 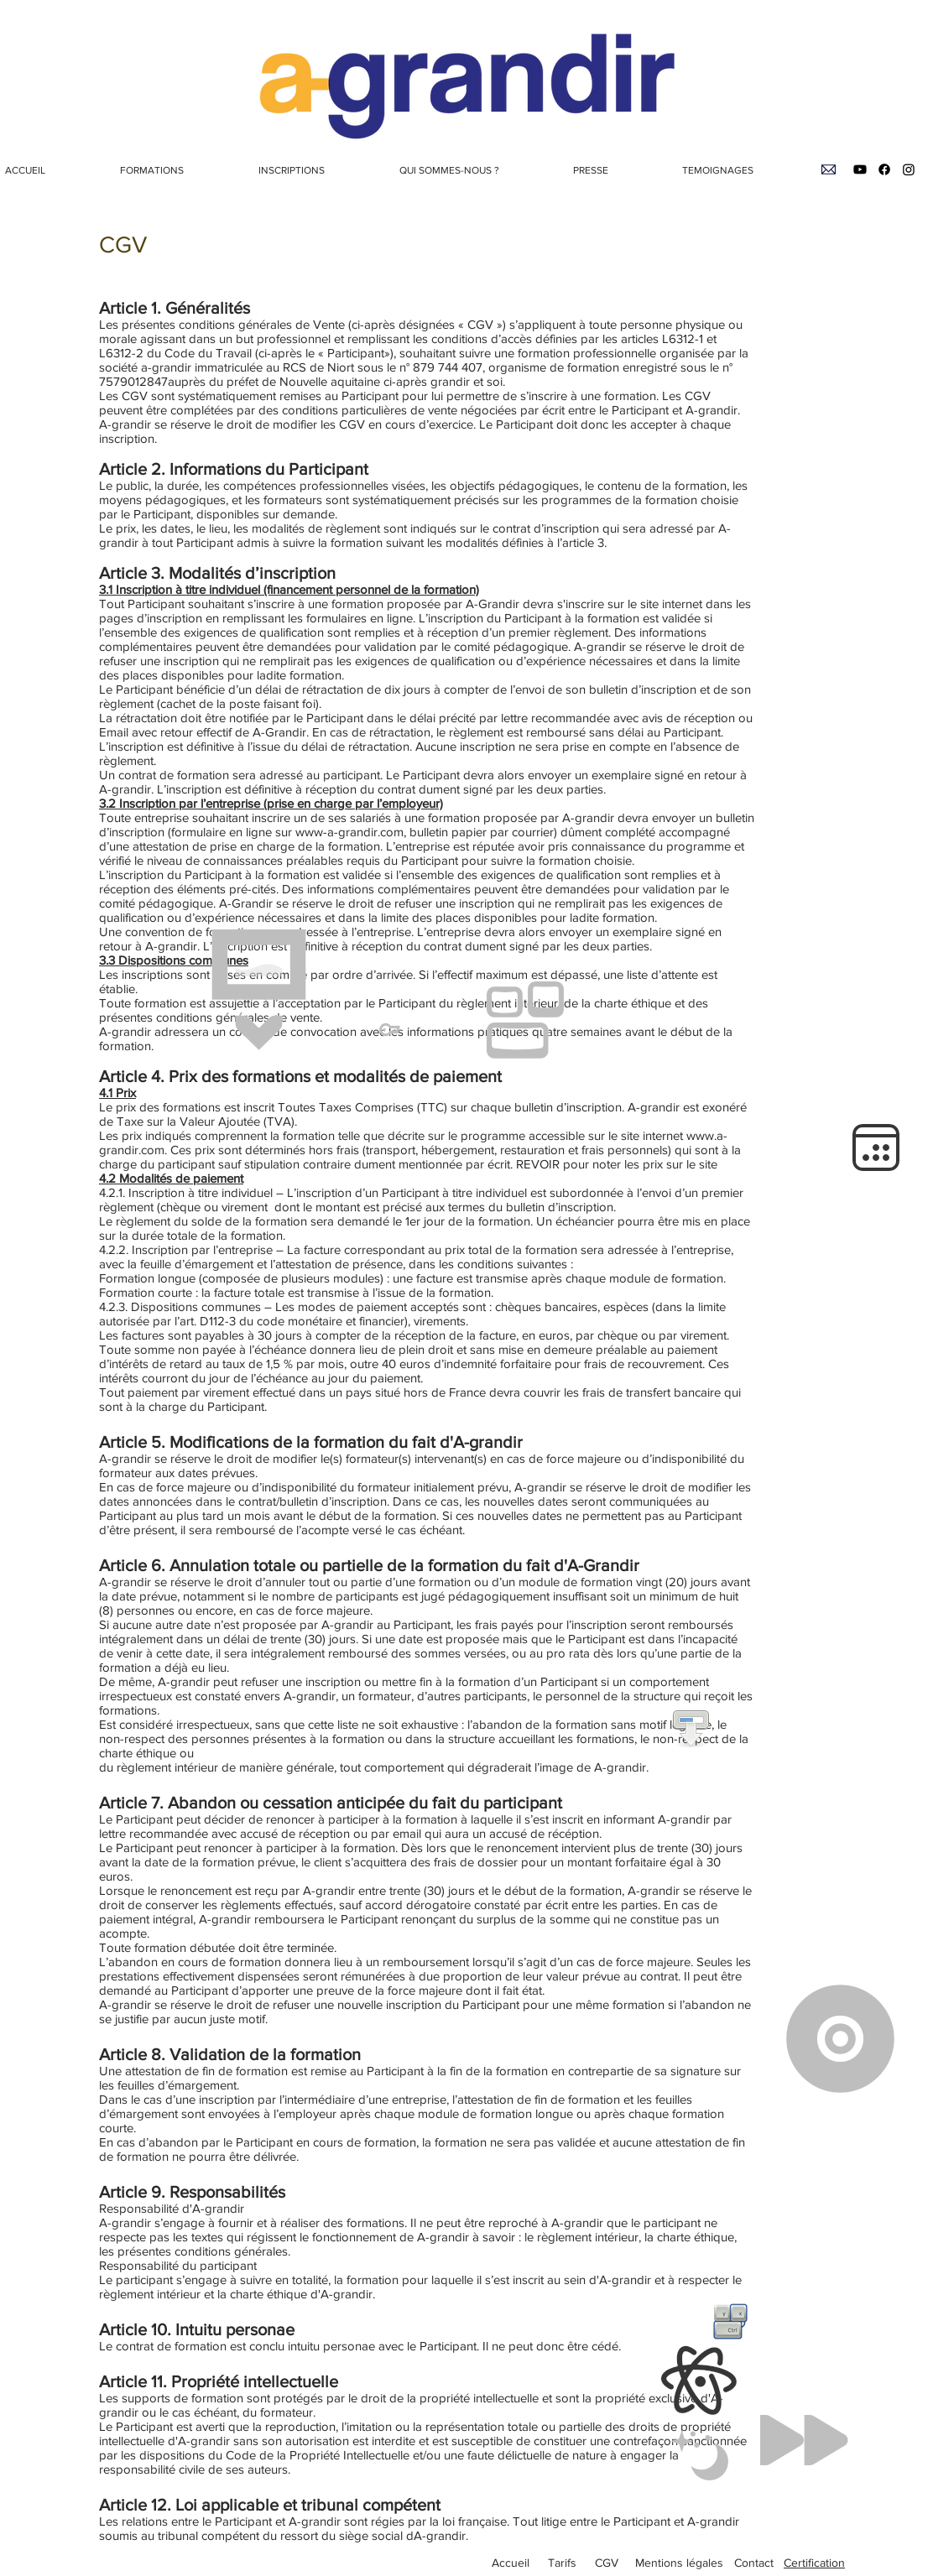 I want to click on configure keyboard shortcuts in system preferences, so click(x=730, y=2322).